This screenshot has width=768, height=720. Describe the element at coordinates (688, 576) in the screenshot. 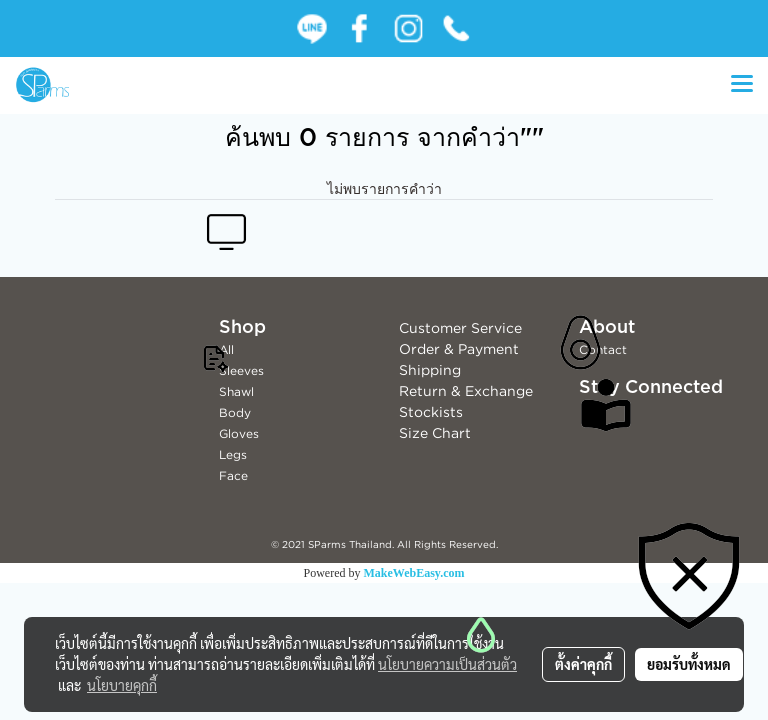

I see `indicates an untrusted workspace or security warning` at that location.